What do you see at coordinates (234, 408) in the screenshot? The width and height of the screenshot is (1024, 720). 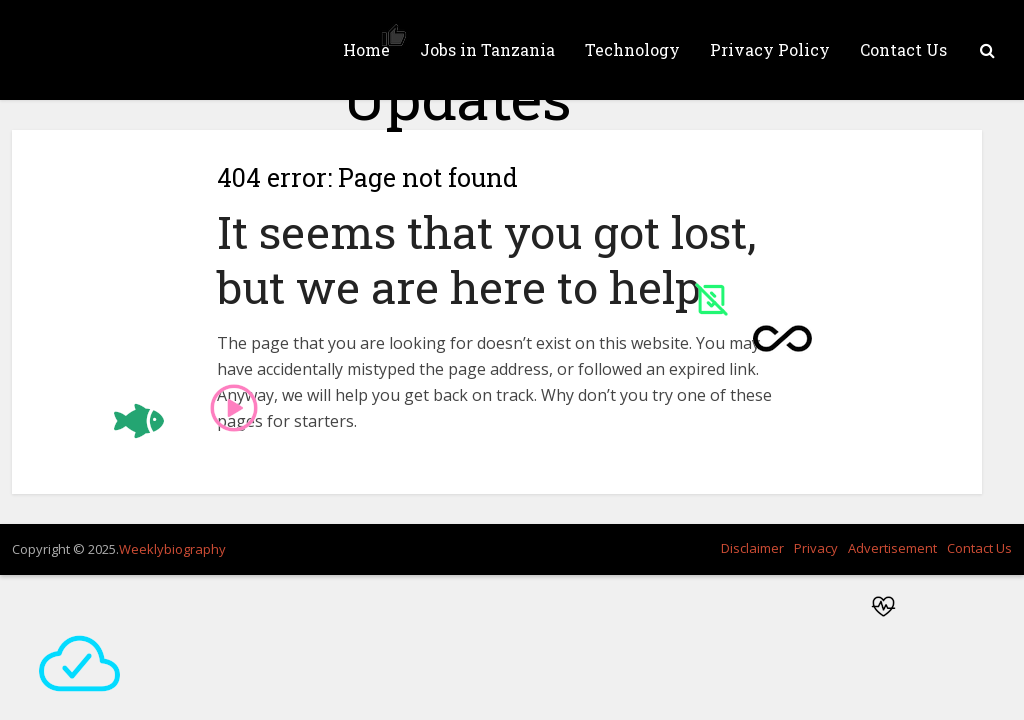 I see `play media or video content` at bounding box center [234, 408].